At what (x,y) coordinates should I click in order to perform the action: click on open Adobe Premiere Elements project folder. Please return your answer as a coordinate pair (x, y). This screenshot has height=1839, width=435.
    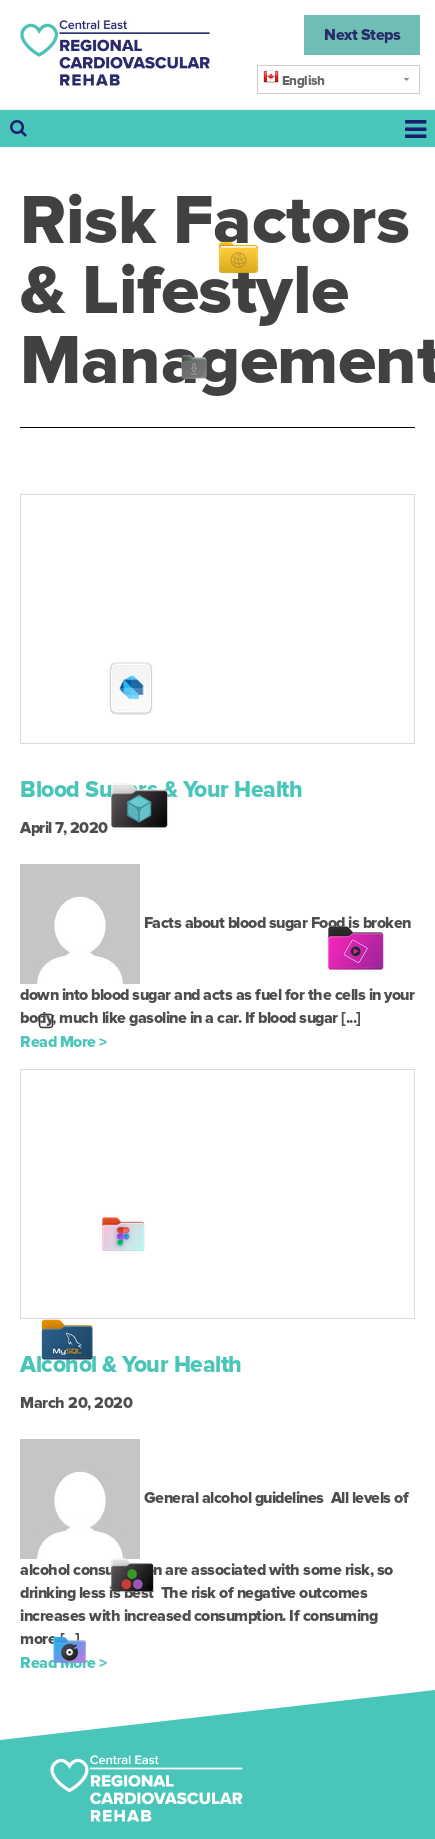
    Looking at the image, I should click on (355, 949).